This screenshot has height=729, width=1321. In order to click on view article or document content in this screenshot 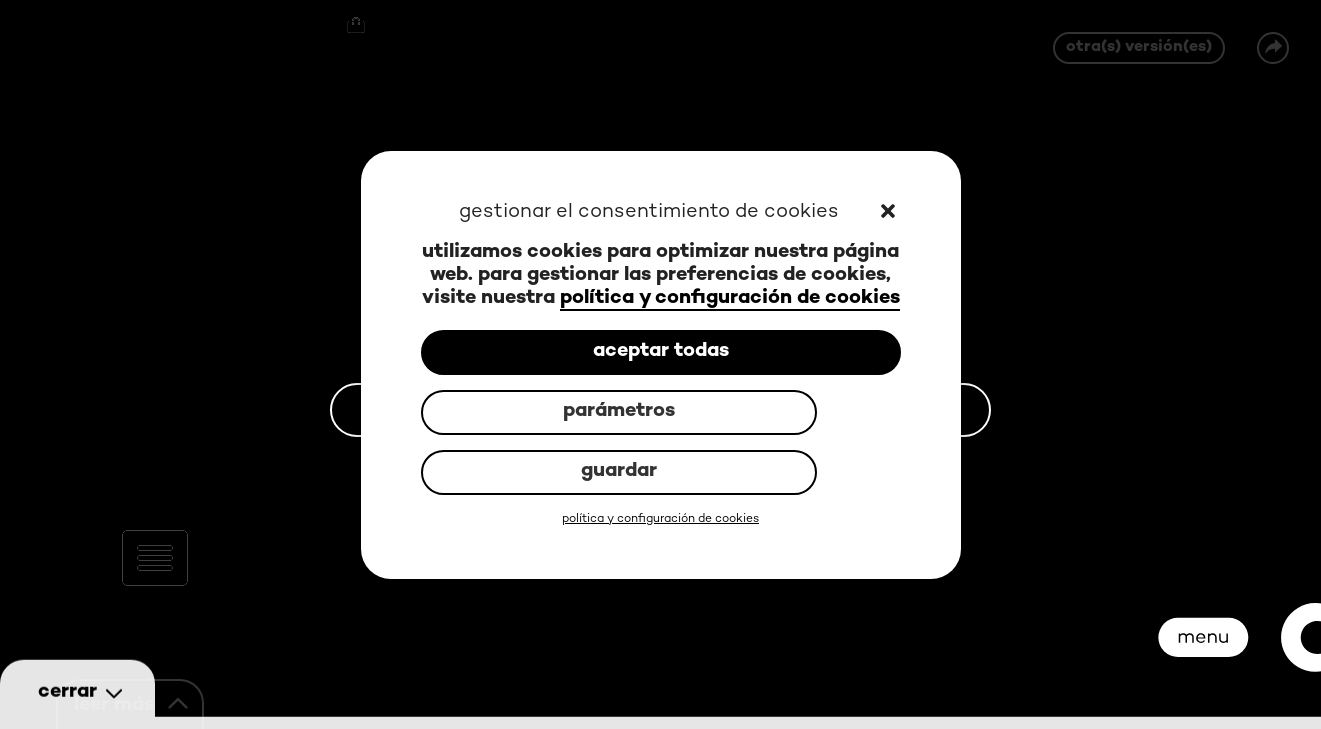, I will do `click(155, 558)`.